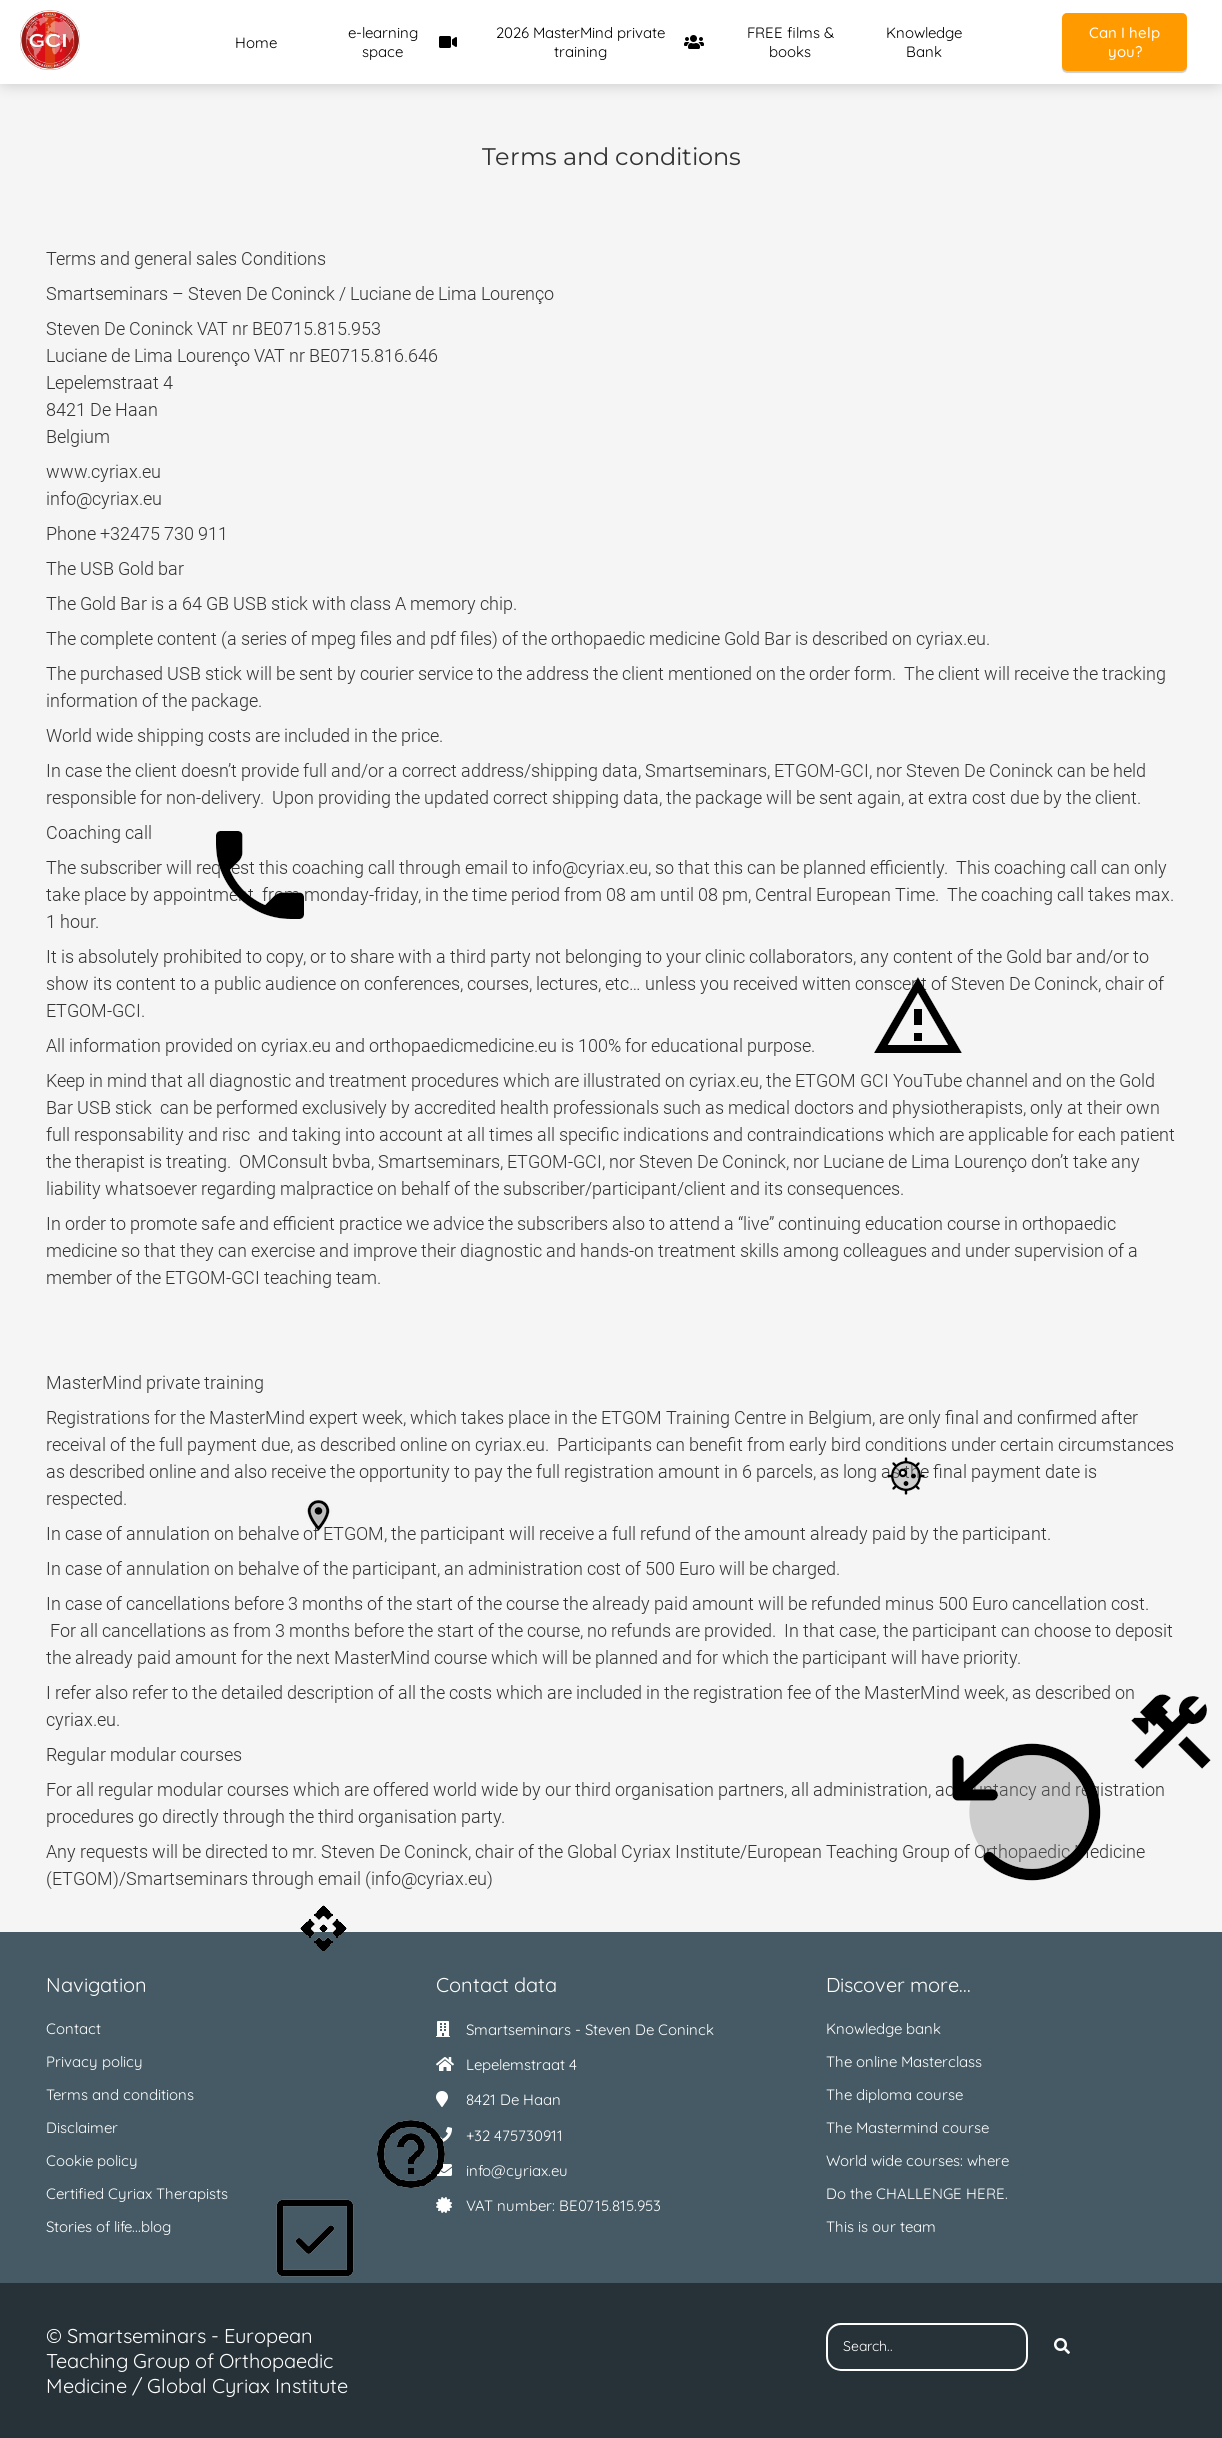 This screenshot has height=2438, width=1222. I want to click on undo last action, so click(1032, 1812).